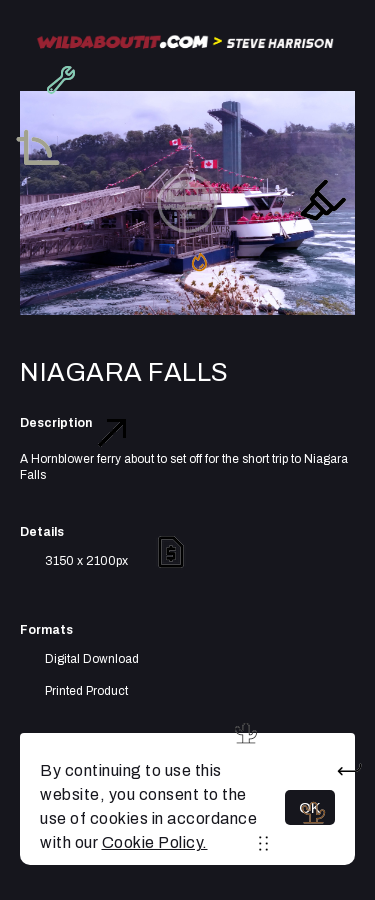 This screenshot has width=375, height=900. What do you see at coordinates (36, 149) in the screenshot?
I see `measure or display an angle` at bounding box center [36, 149].